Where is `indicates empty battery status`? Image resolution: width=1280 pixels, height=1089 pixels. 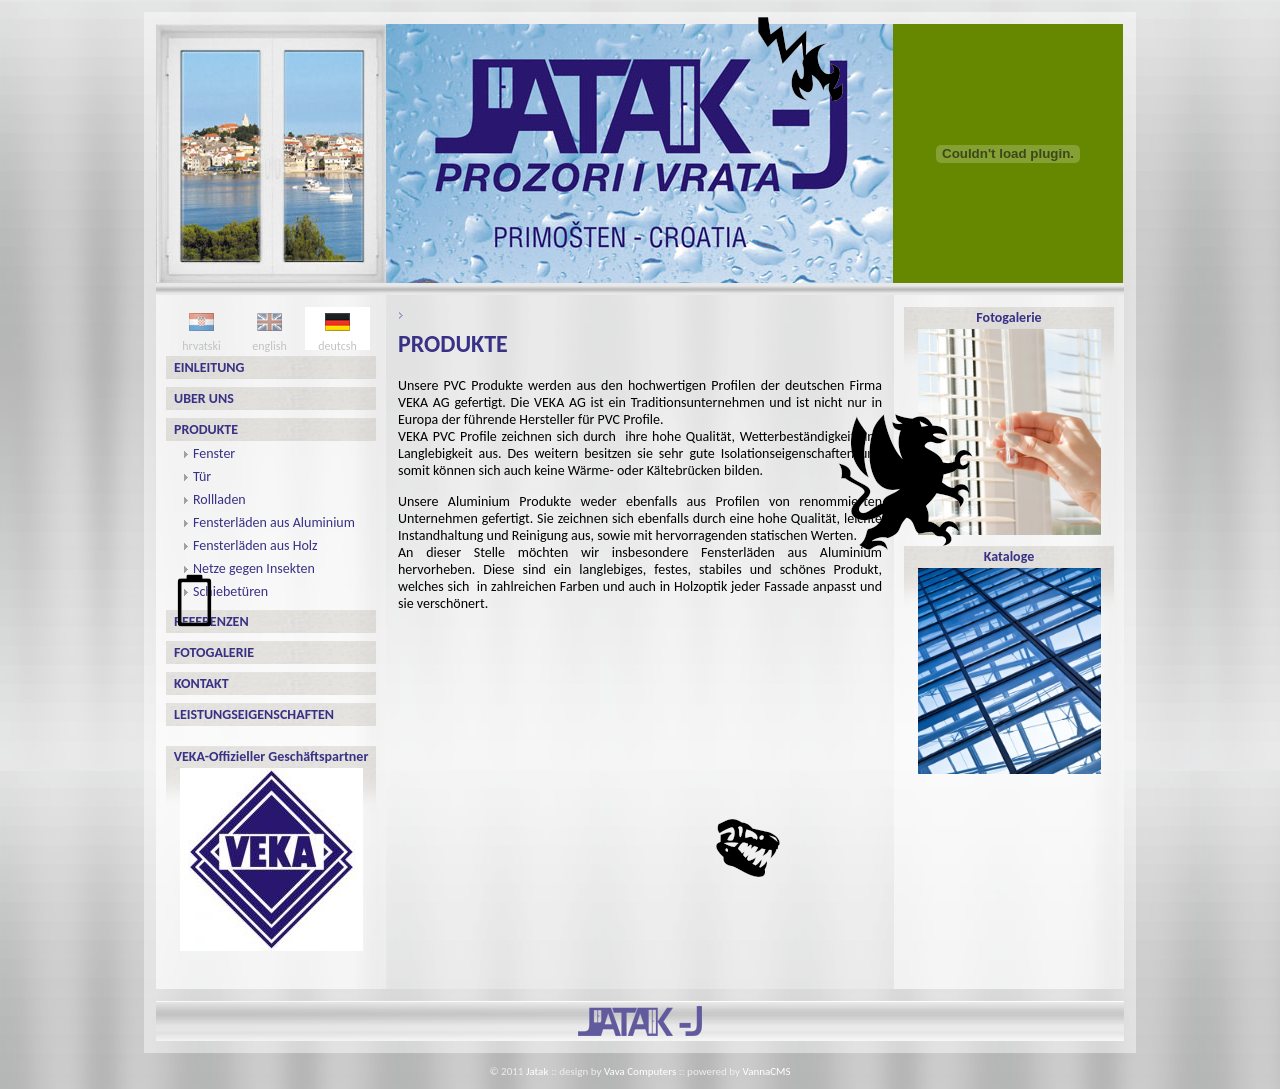
indicates empty battery status is located at coordinates (194, 600).